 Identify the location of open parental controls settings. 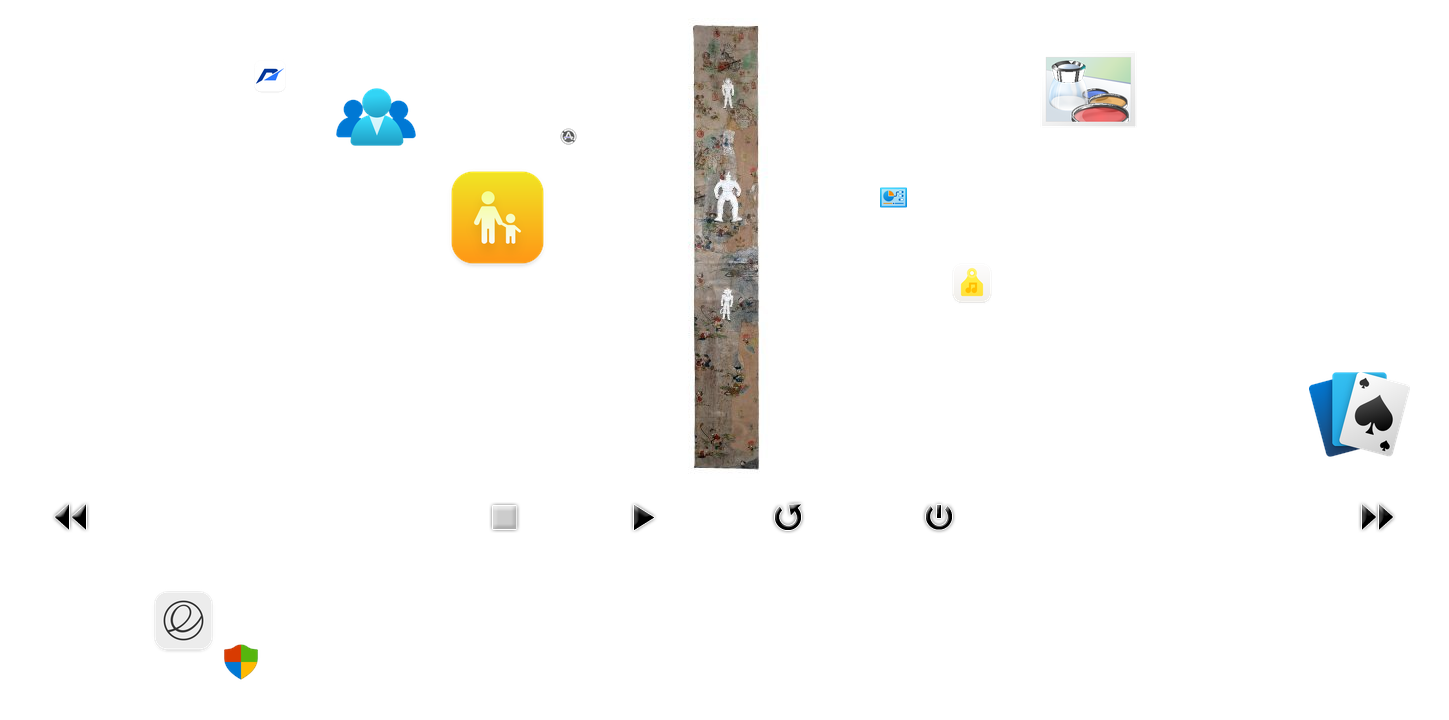
(497, 217).